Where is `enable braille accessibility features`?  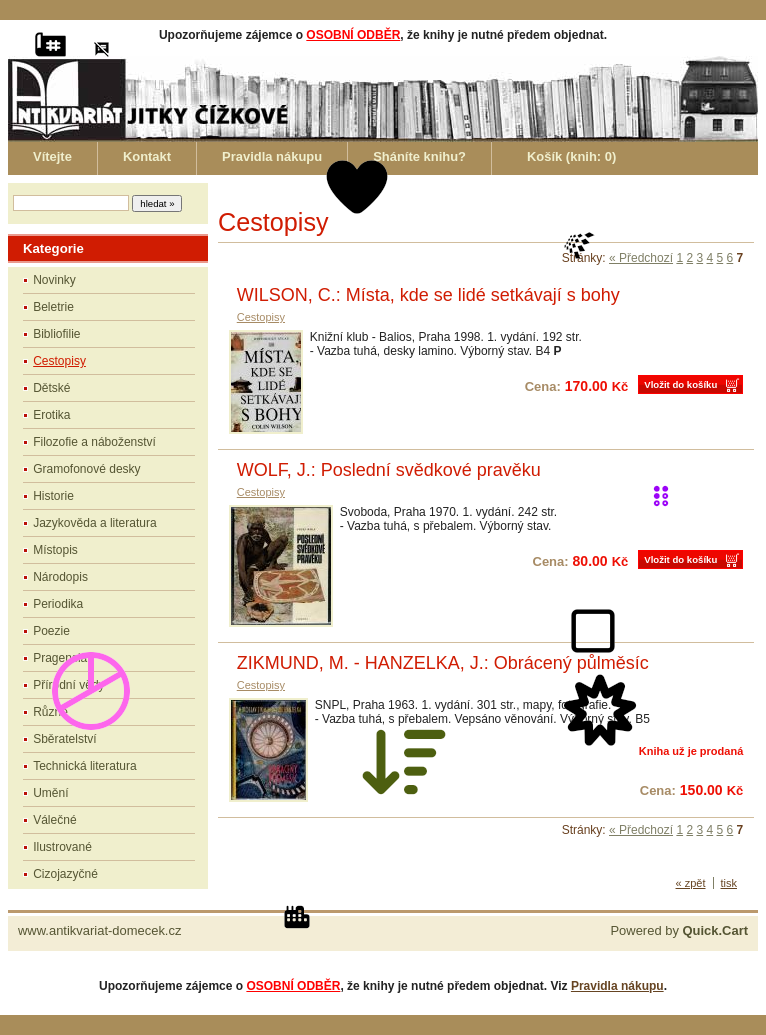 enable braille accessibility features is located at coordinates (661, 496).